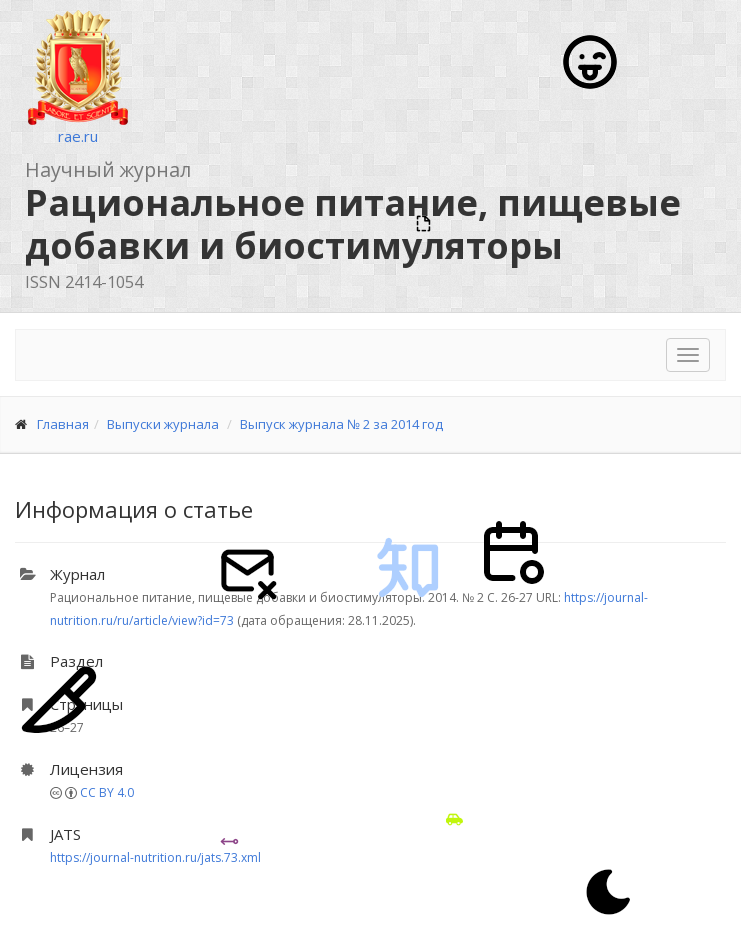 The image size is (741, 948). I want to click on delete an email message, so click(247, 570).